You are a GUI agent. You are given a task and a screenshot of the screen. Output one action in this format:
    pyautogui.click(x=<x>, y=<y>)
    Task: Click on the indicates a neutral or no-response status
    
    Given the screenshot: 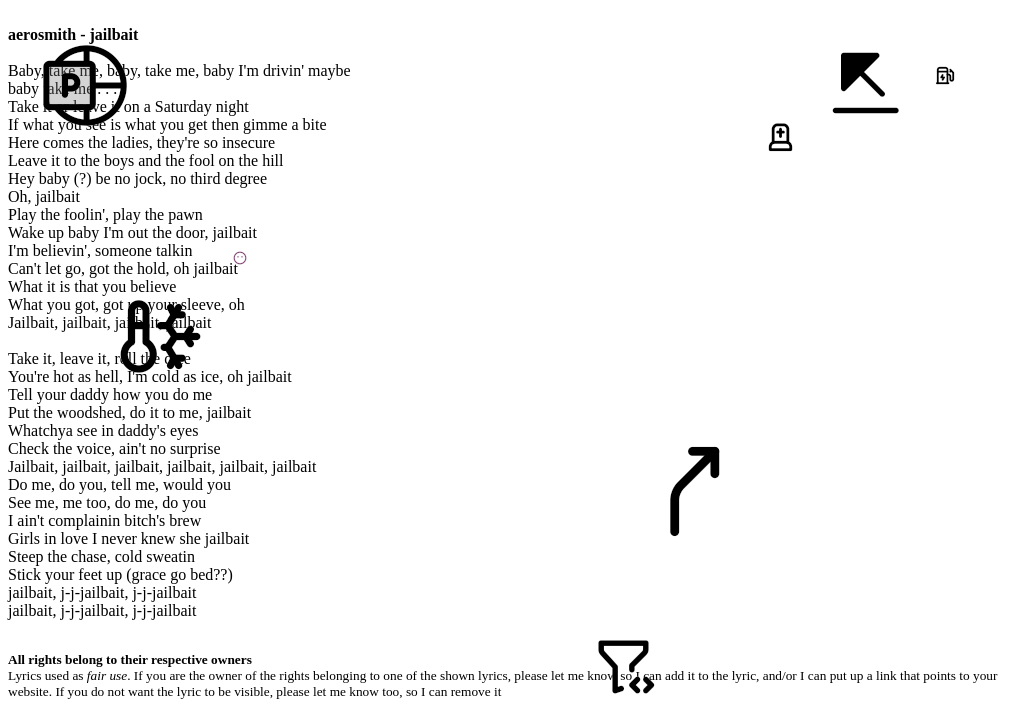 What is the action you would take?
    pyautogui.click(x=240, y=258)
    